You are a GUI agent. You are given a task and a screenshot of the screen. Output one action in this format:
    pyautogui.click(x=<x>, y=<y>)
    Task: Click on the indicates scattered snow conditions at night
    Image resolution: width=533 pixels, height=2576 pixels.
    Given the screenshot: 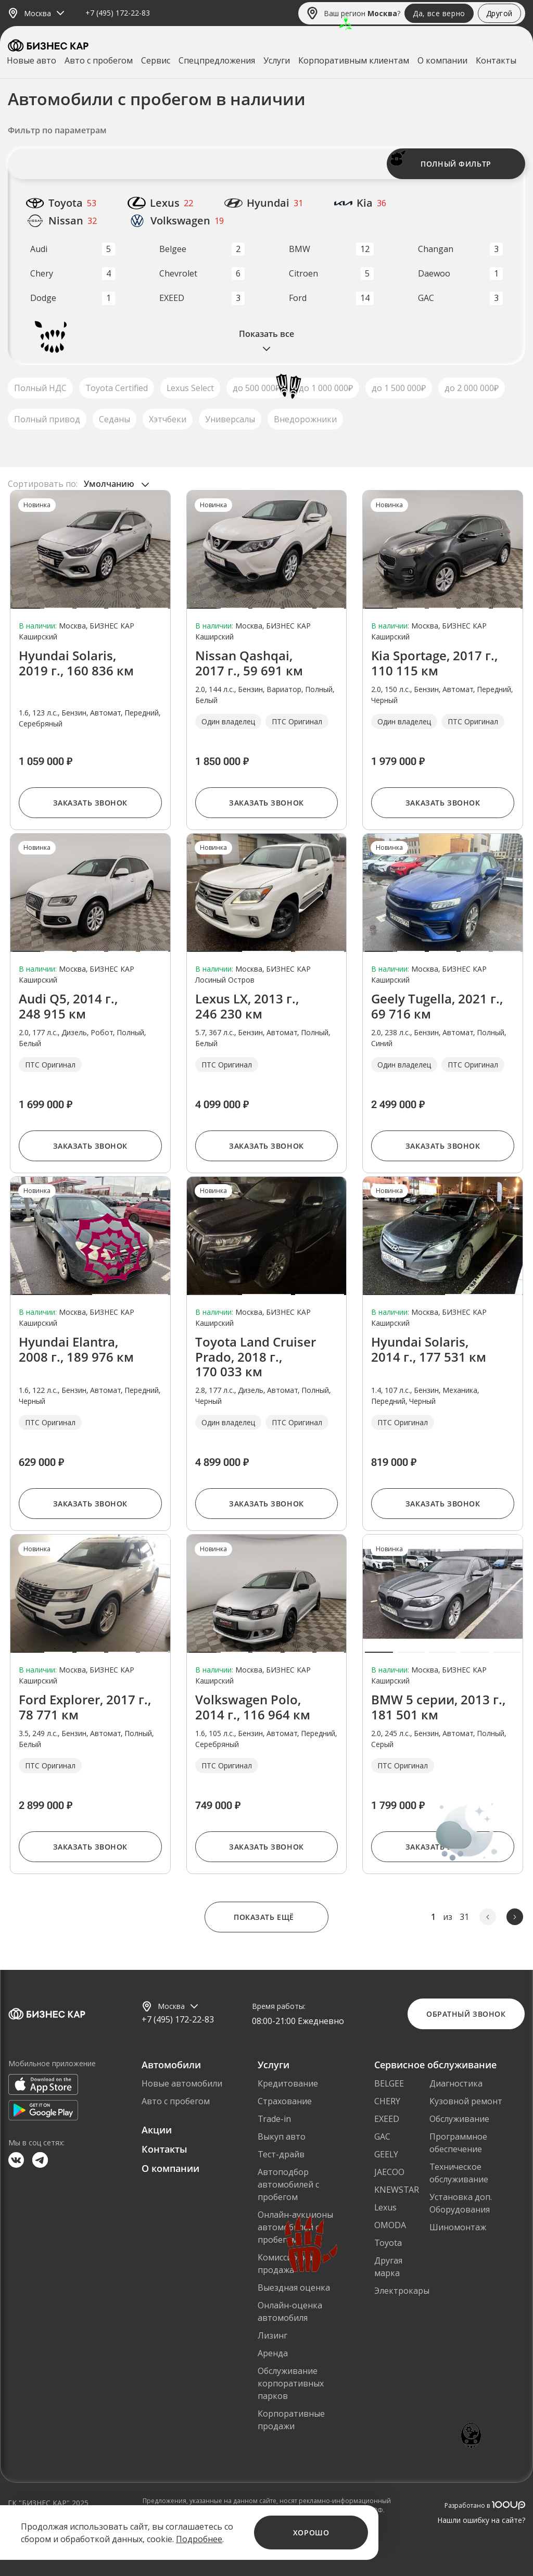 What is the action you would take?
    pyautogui.click(x=466, y=1832)
    